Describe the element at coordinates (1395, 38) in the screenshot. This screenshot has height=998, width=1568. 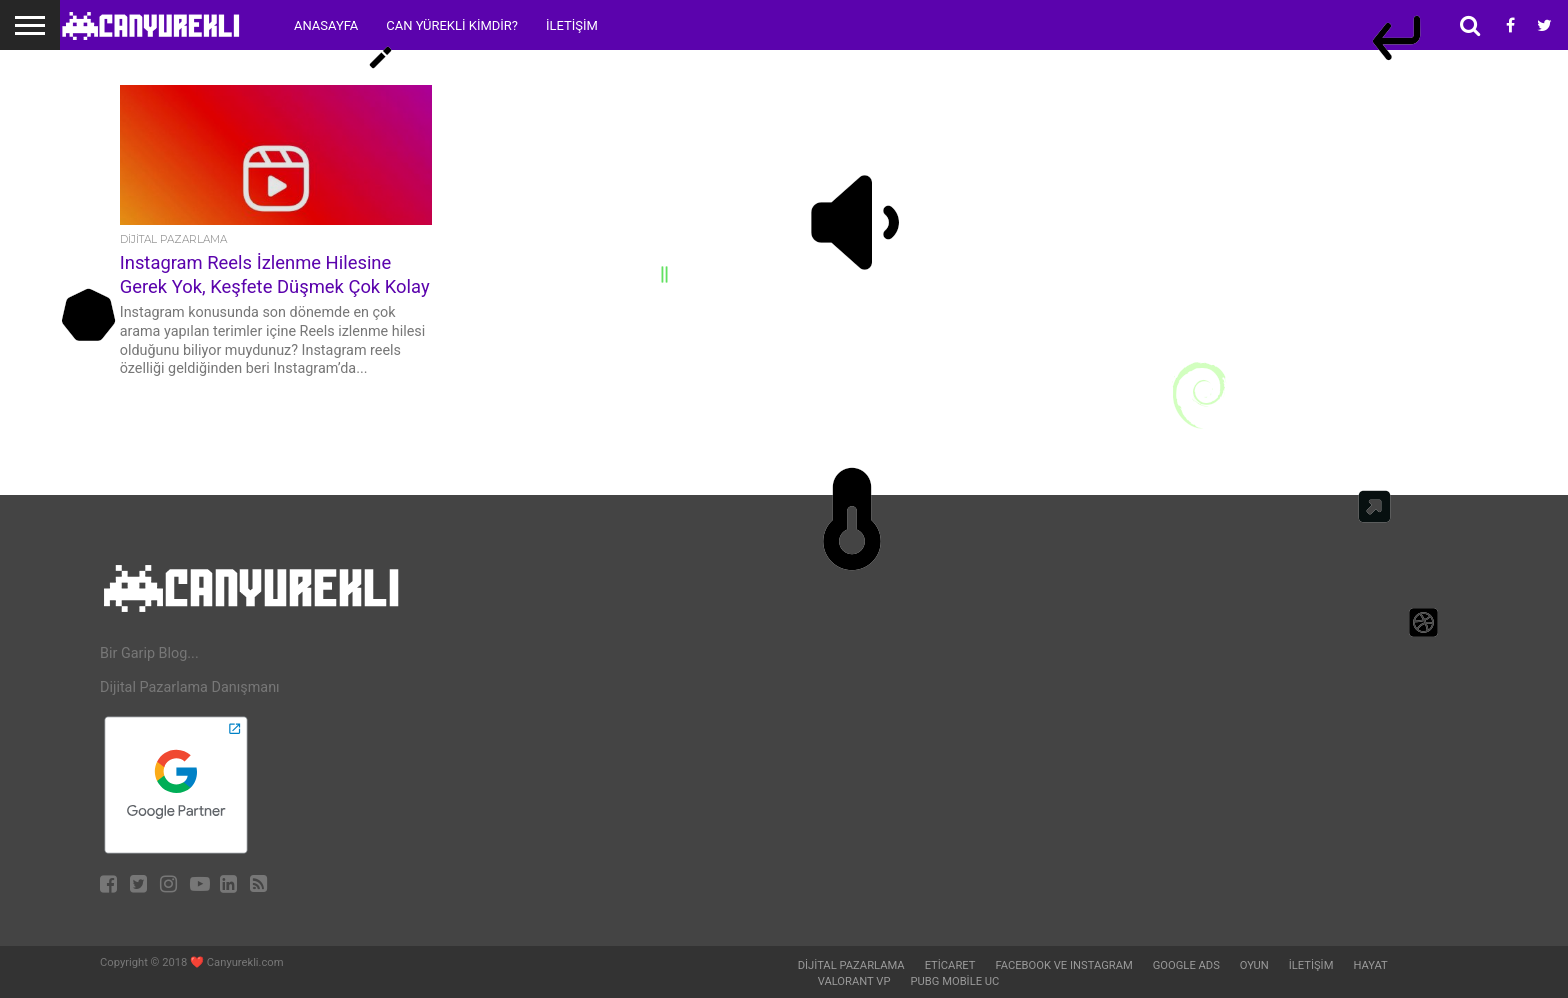
I see `return or enter key` at that location.